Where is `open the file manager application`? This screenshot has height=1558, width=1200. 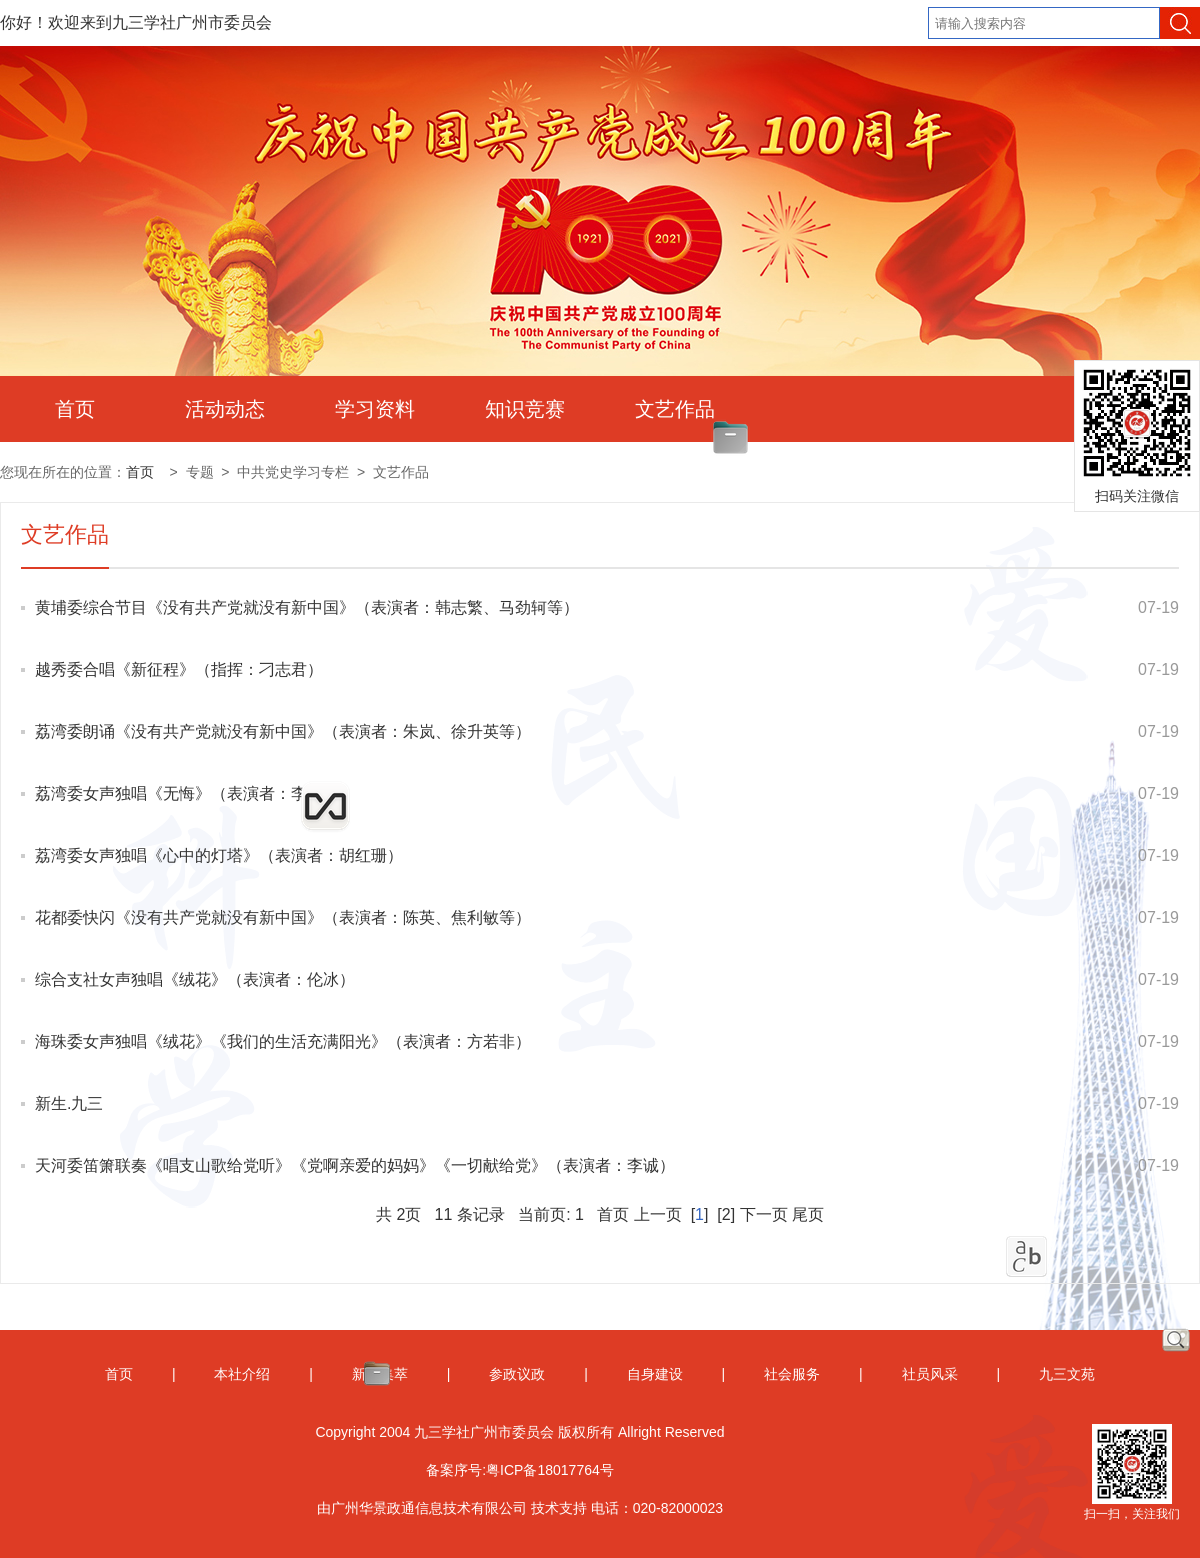
open the file manager application is located at coordinates (730, 437).